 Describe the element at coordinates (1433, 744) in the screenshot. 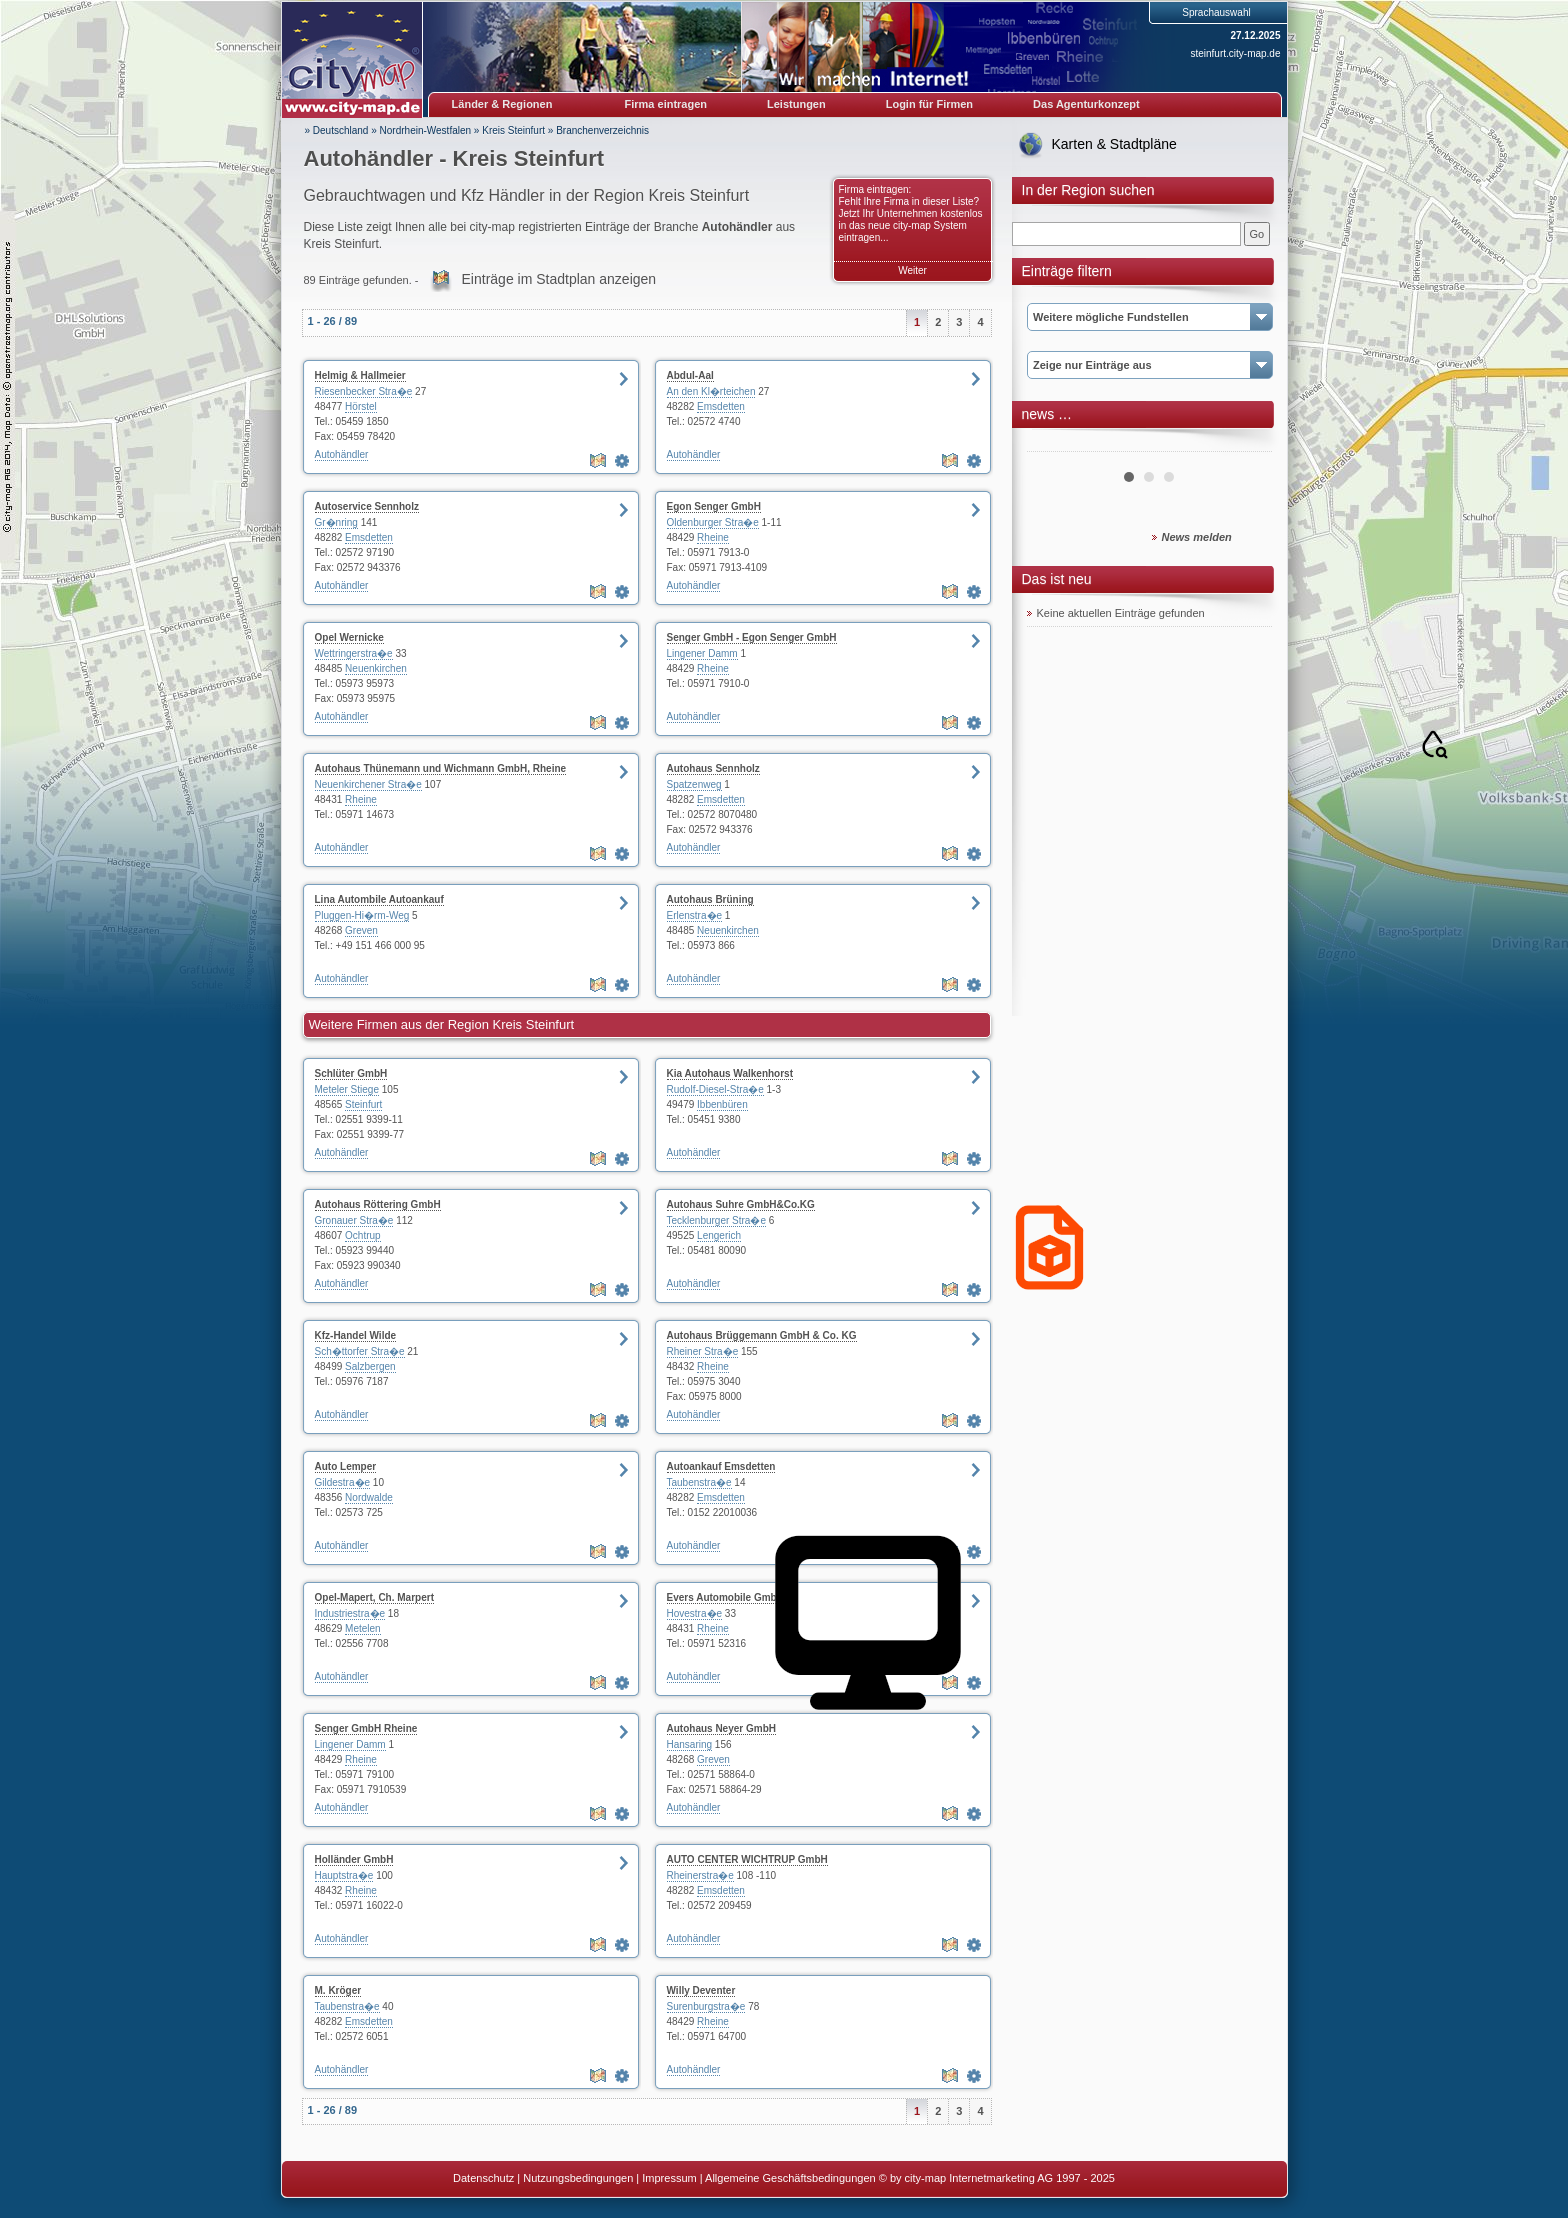

I see `search water or liquid settings` at that location.